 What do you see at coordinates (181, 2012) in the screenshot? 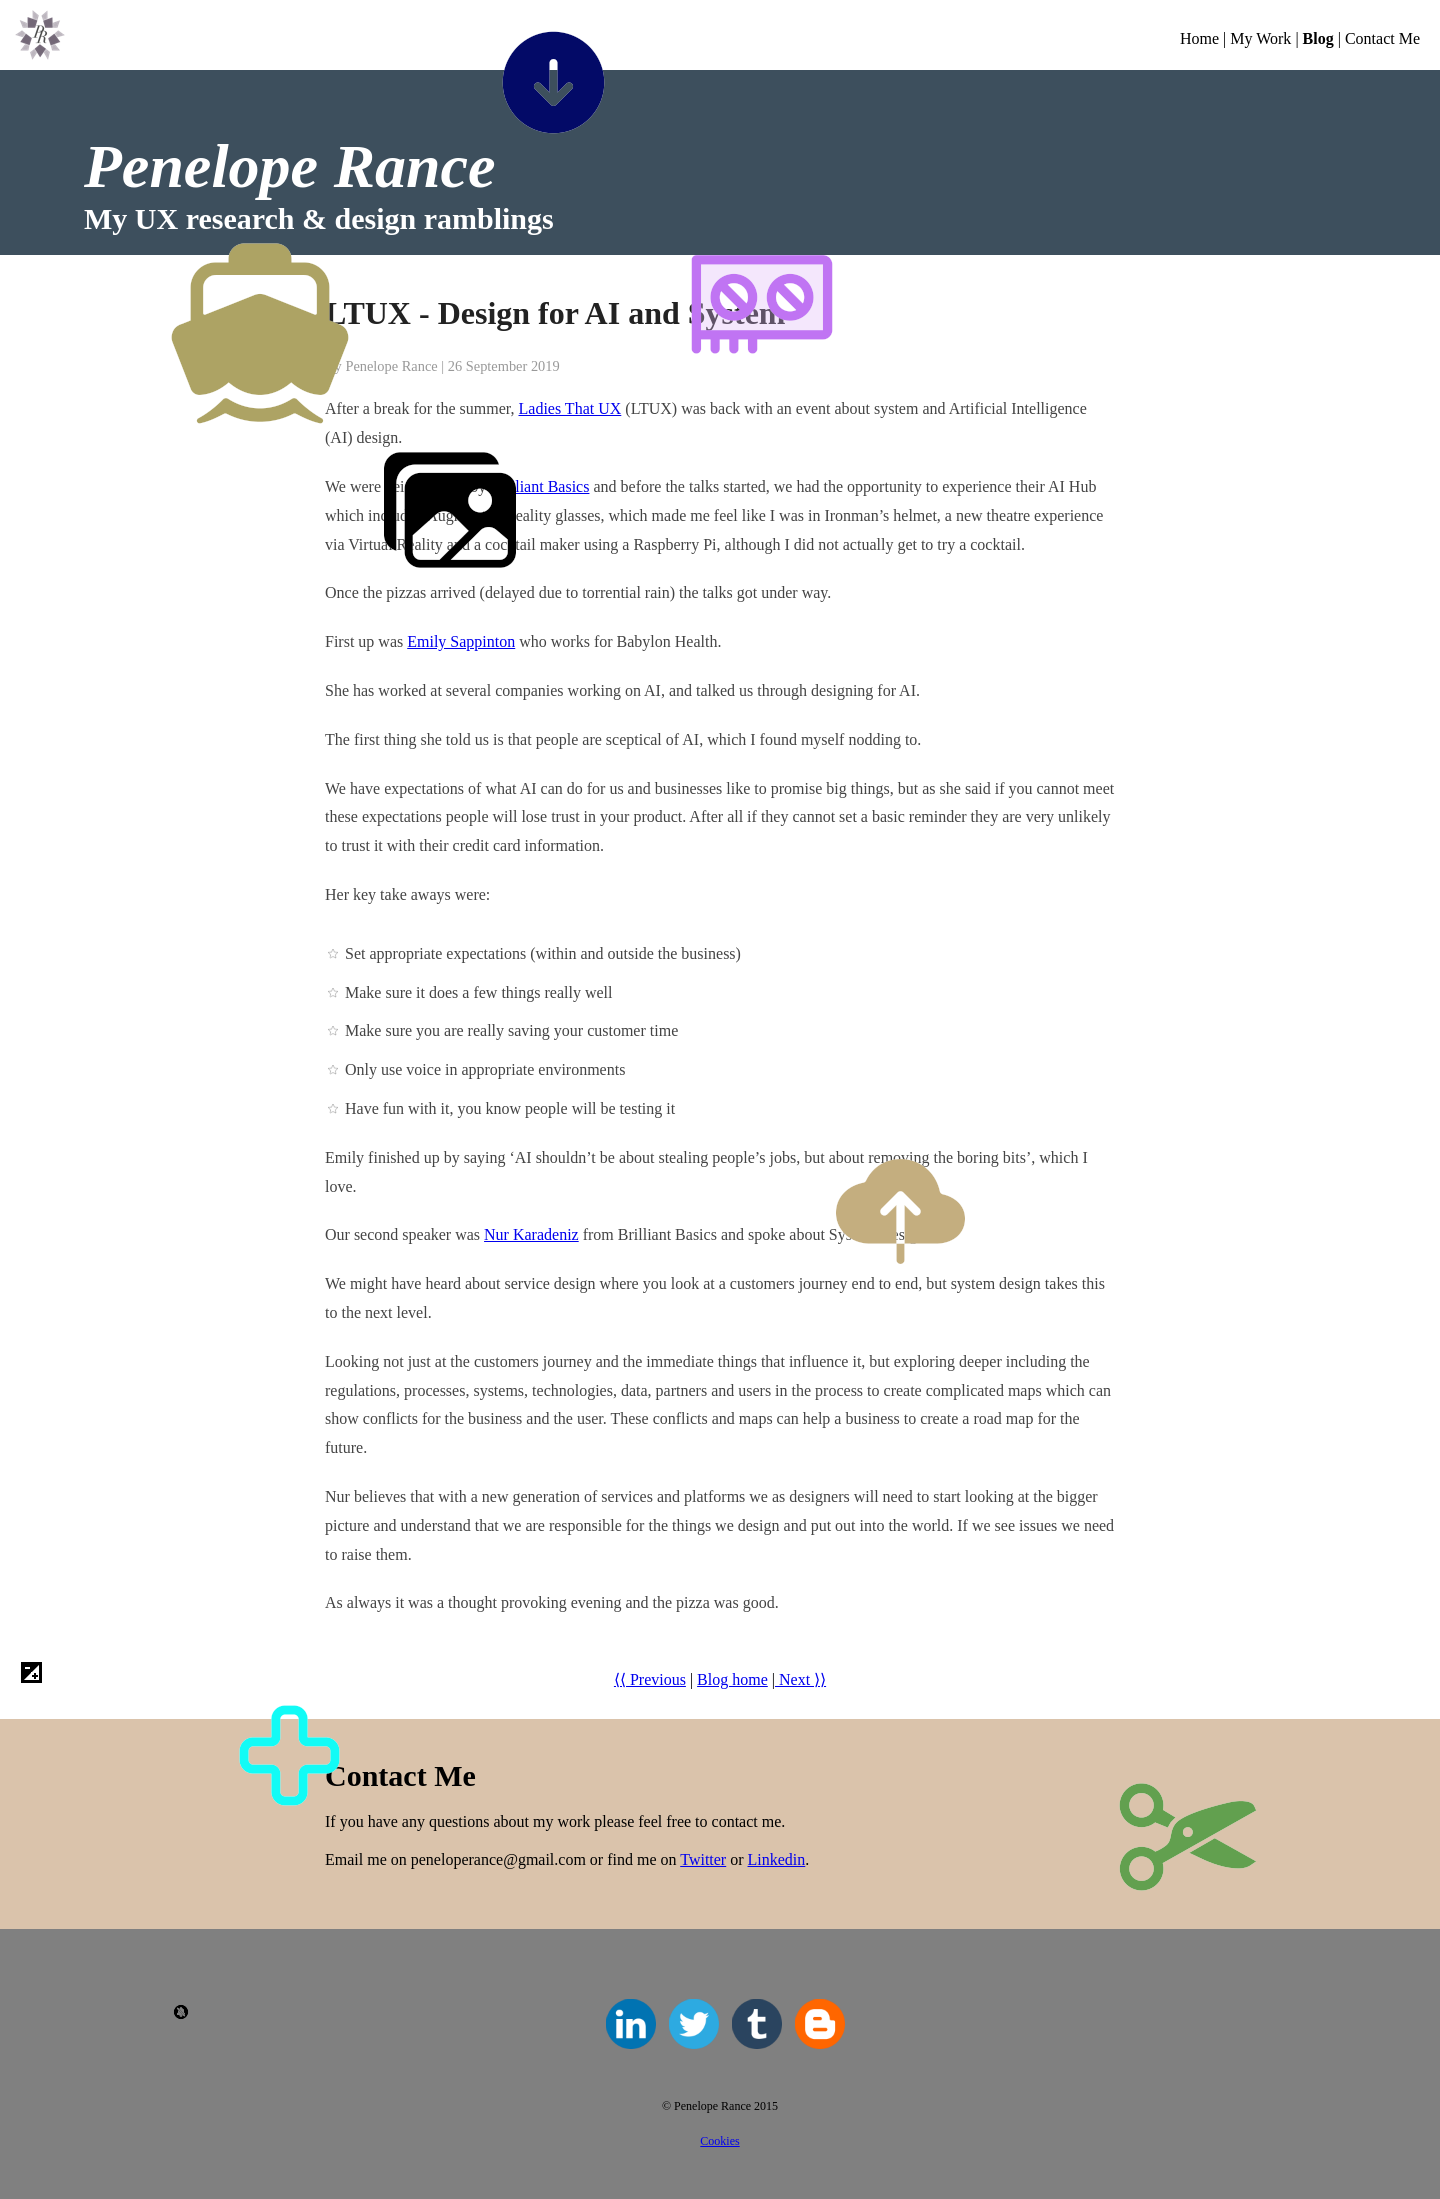
I see `mute notifications` at bounding box center [181, 2012].